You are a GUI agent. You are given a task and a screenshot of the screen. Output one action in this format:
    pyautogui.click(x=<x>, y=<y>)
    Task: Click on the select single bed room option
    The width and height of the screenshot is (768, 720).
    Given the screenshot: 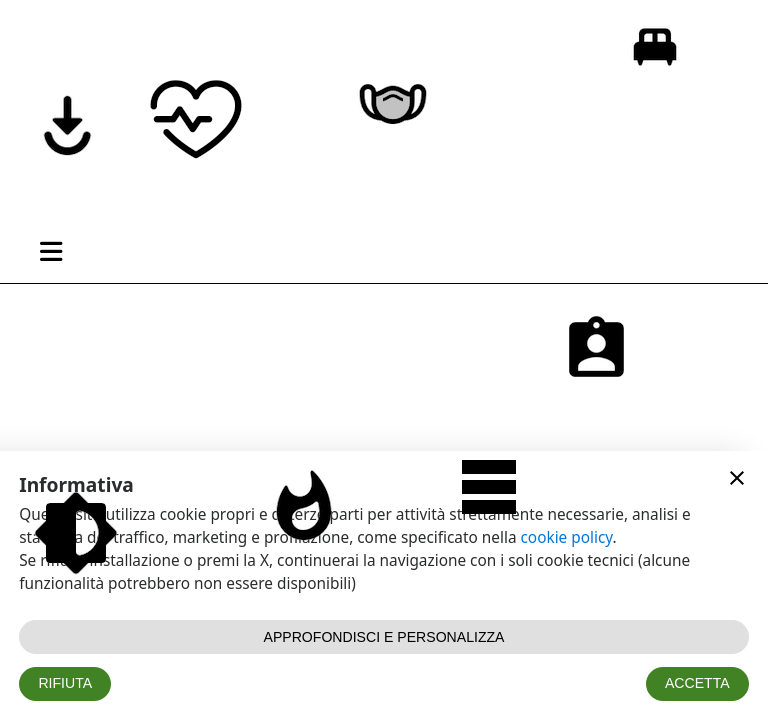 What is the action you would take?
    pyautogui.click(x=655, y=47)
    